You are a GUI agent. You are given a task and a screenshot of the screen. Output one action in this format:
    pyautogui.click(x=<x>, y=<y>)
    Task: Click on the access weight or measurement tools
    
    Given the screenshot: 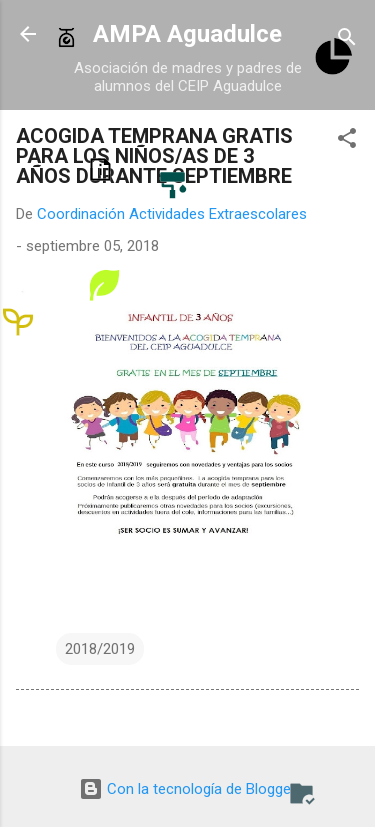 What is the action you would take?
    pyautogui.click(x=66, y=37)
    